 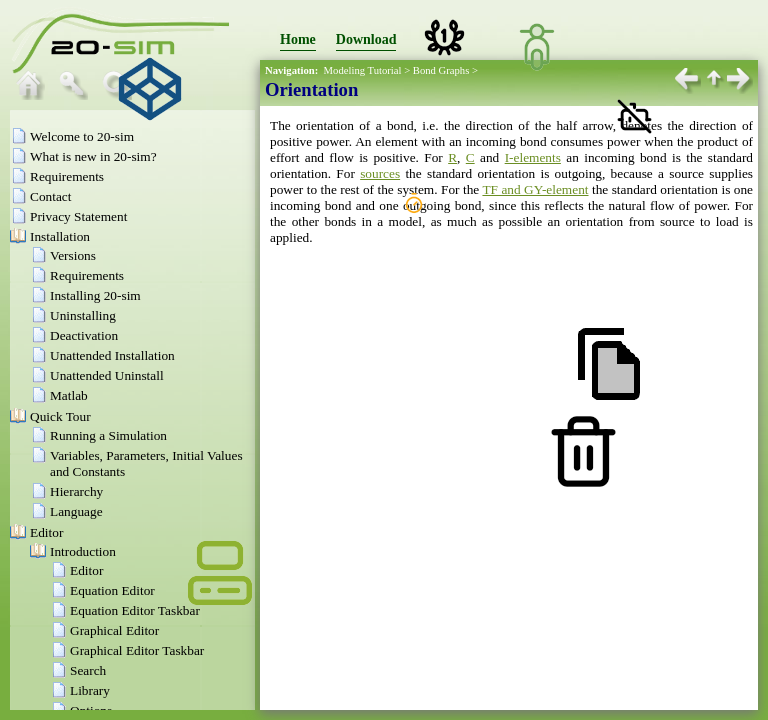 What do you see at coordinates (583, 451) in the screenshot?
I see `delete this item` at bounding box center [583, 451].